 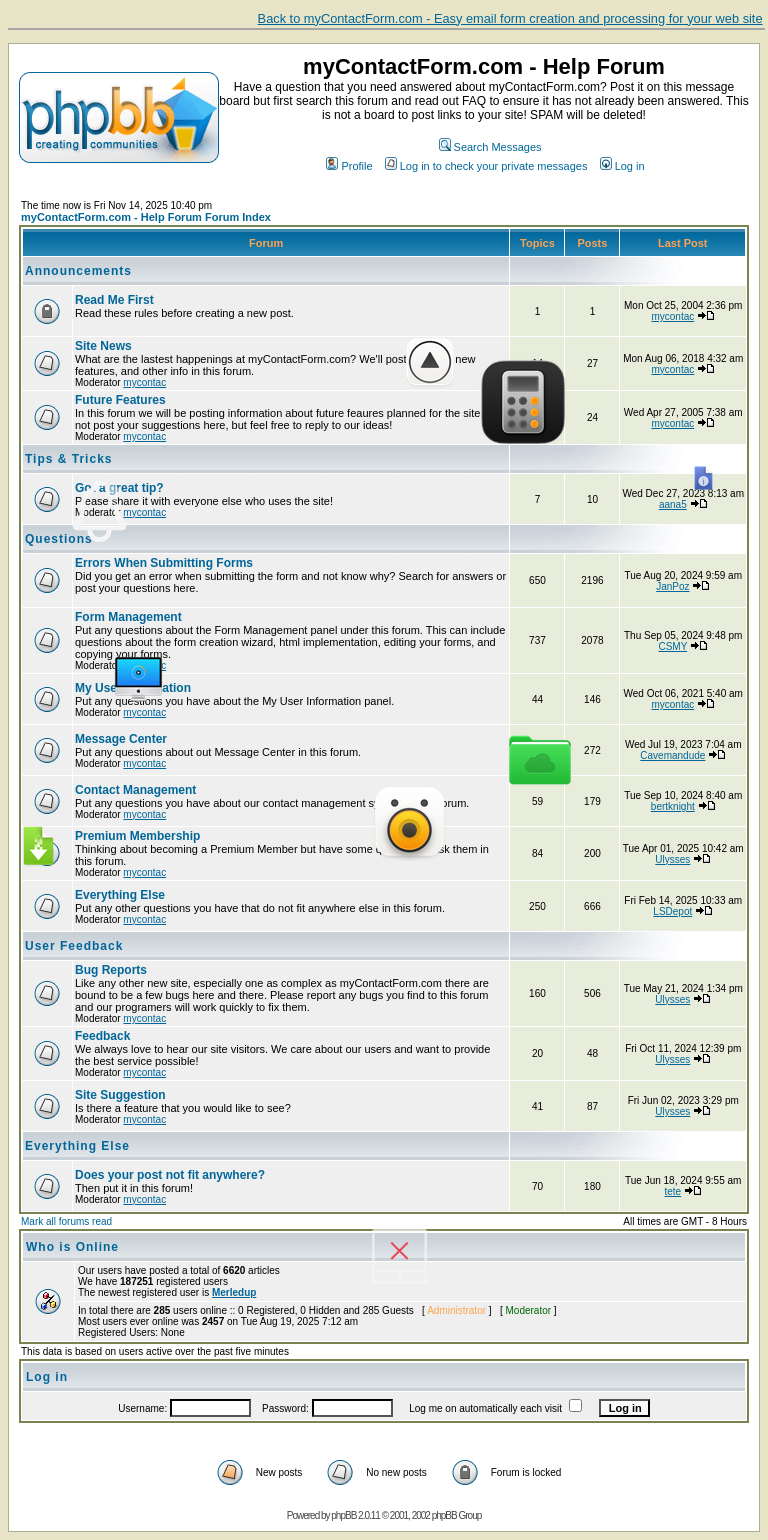 I want to click on view file details or properties, so click(x=703, y=478).